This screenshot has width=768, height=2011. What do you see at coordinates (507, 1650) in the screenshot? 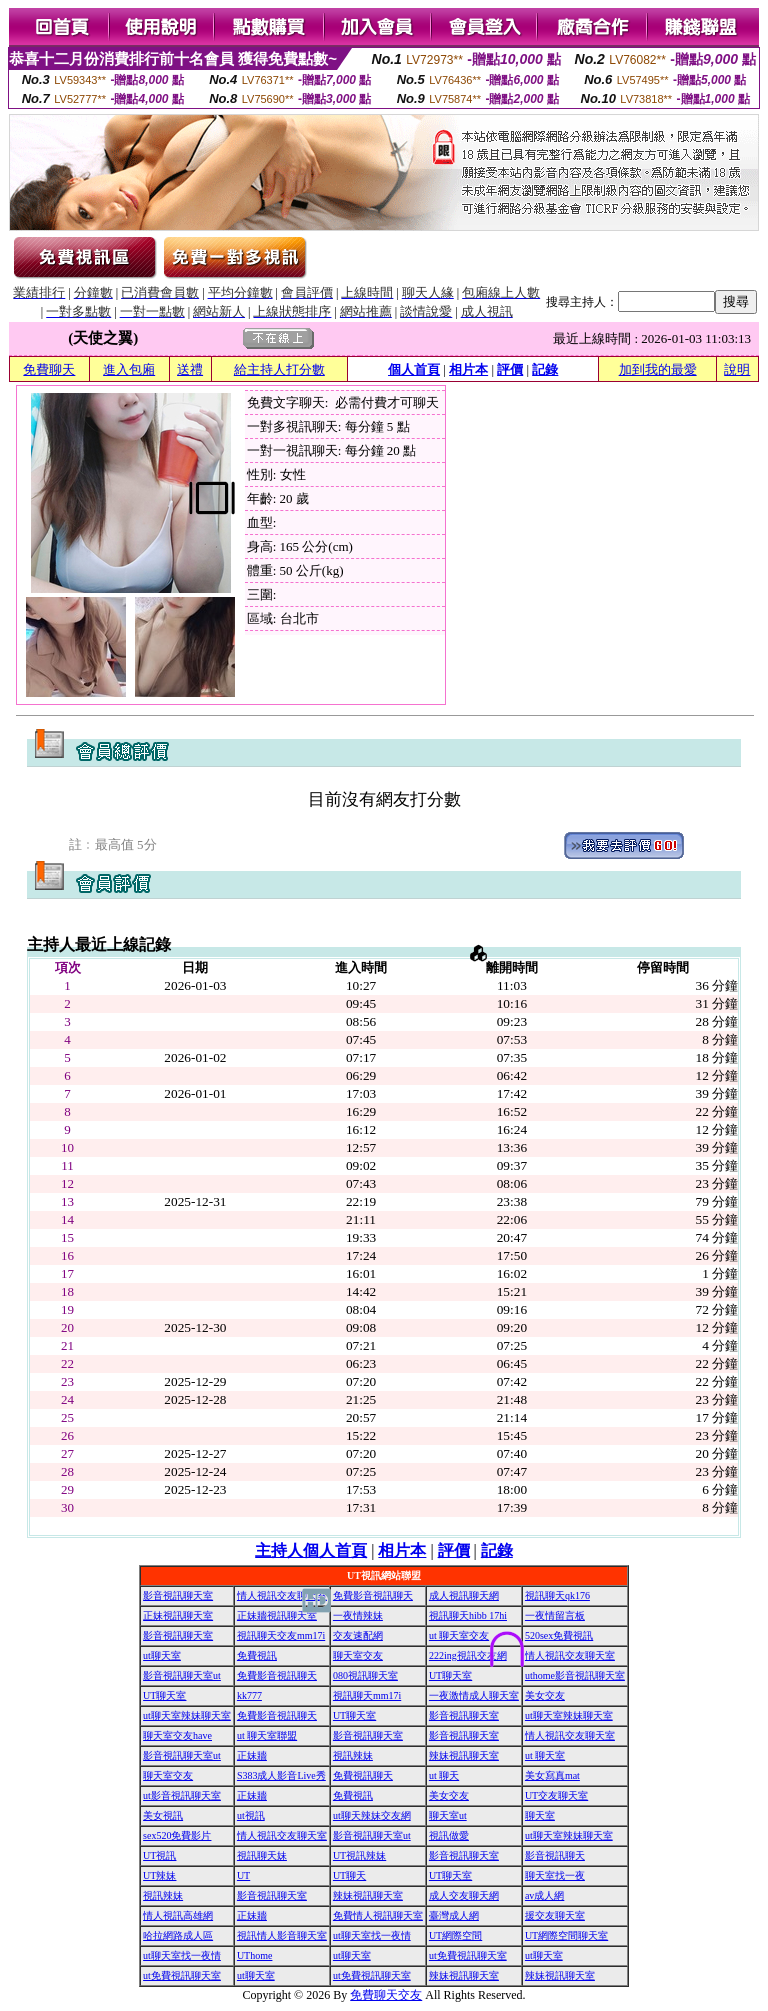
I see `indicates a set intersection operation` at bounding box center [507, 1650].